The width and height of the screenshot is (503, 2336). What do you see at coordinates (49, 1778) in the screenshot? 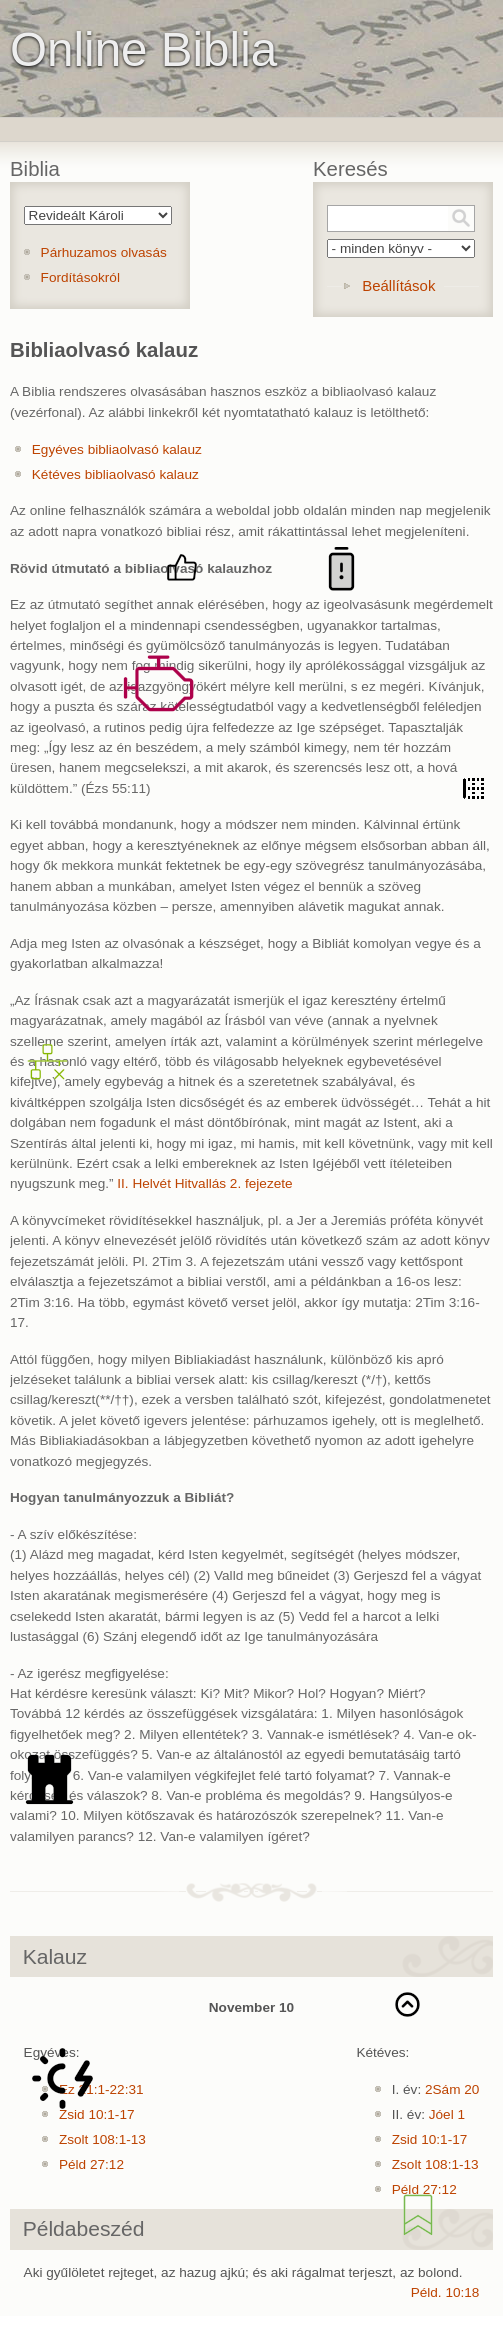
I see `access castle or fortress-themed game features` at bounding box center [49, 1778].